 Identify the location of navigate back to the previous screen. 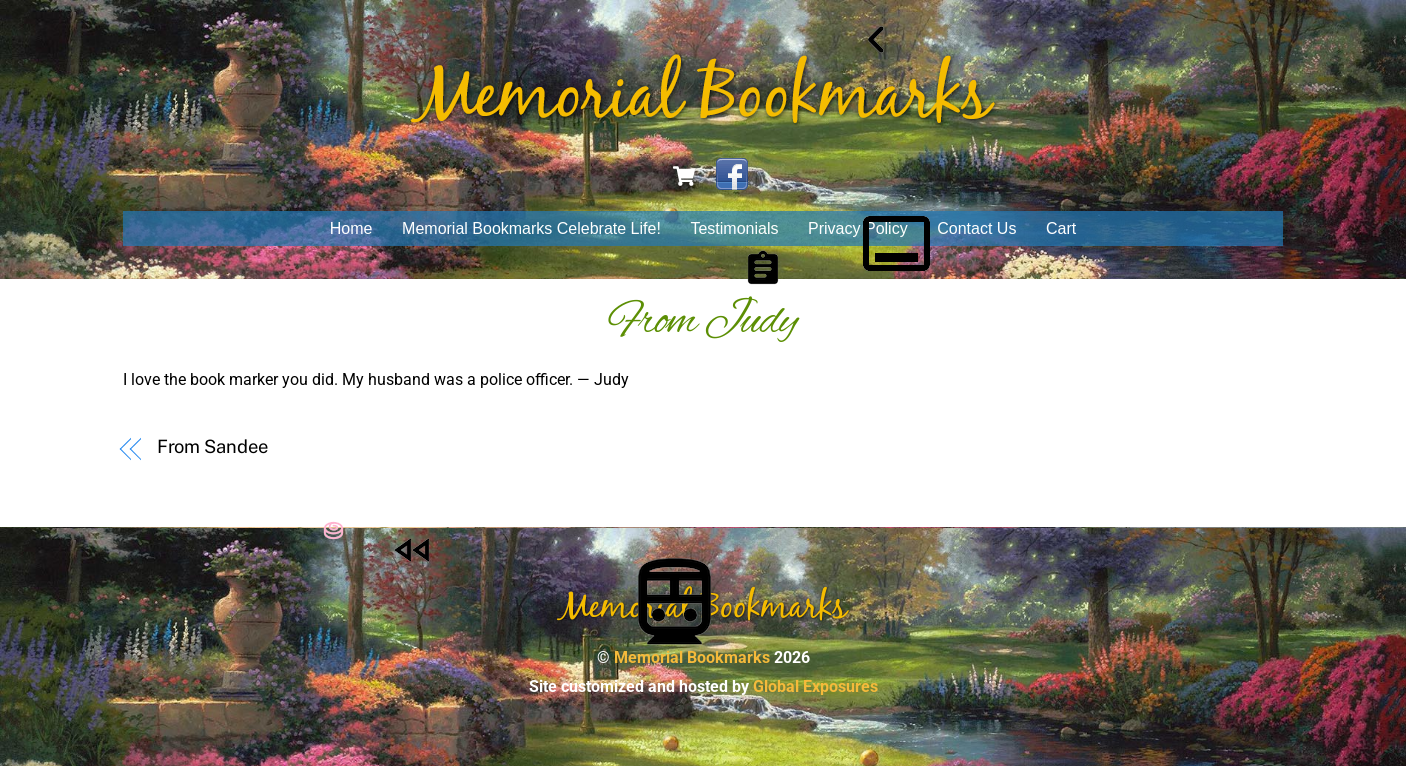
(876, 39).